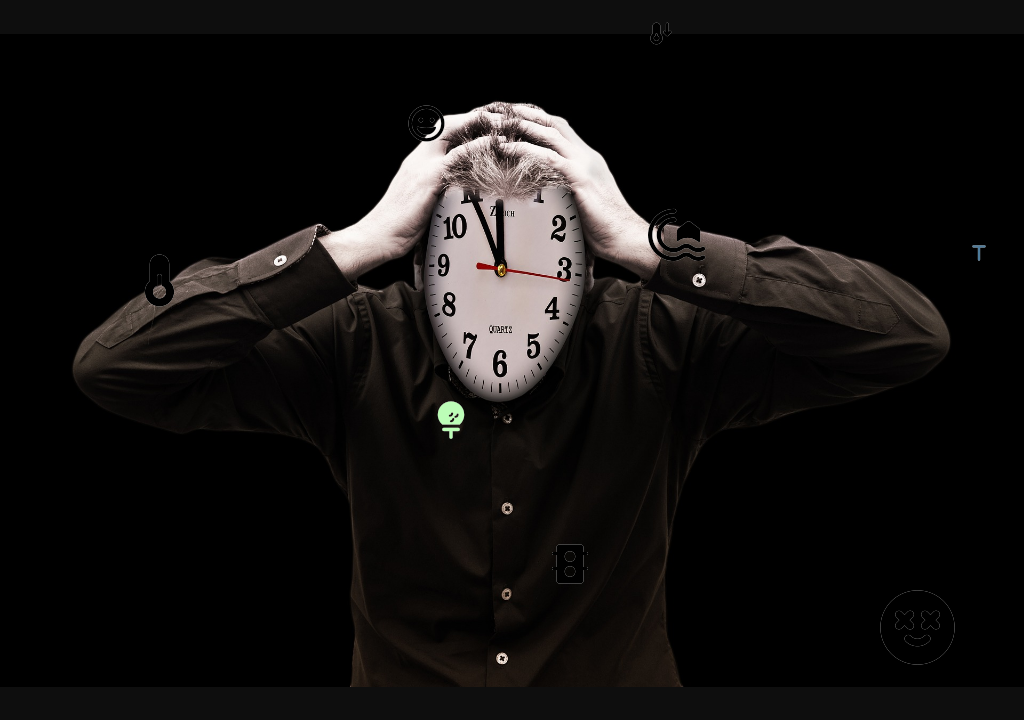 This screenshot has width=1024, height=720. Describe the element at coordinates (426, 123) in the screenshot. I see `add an emoji or reaction to a message` at that location.